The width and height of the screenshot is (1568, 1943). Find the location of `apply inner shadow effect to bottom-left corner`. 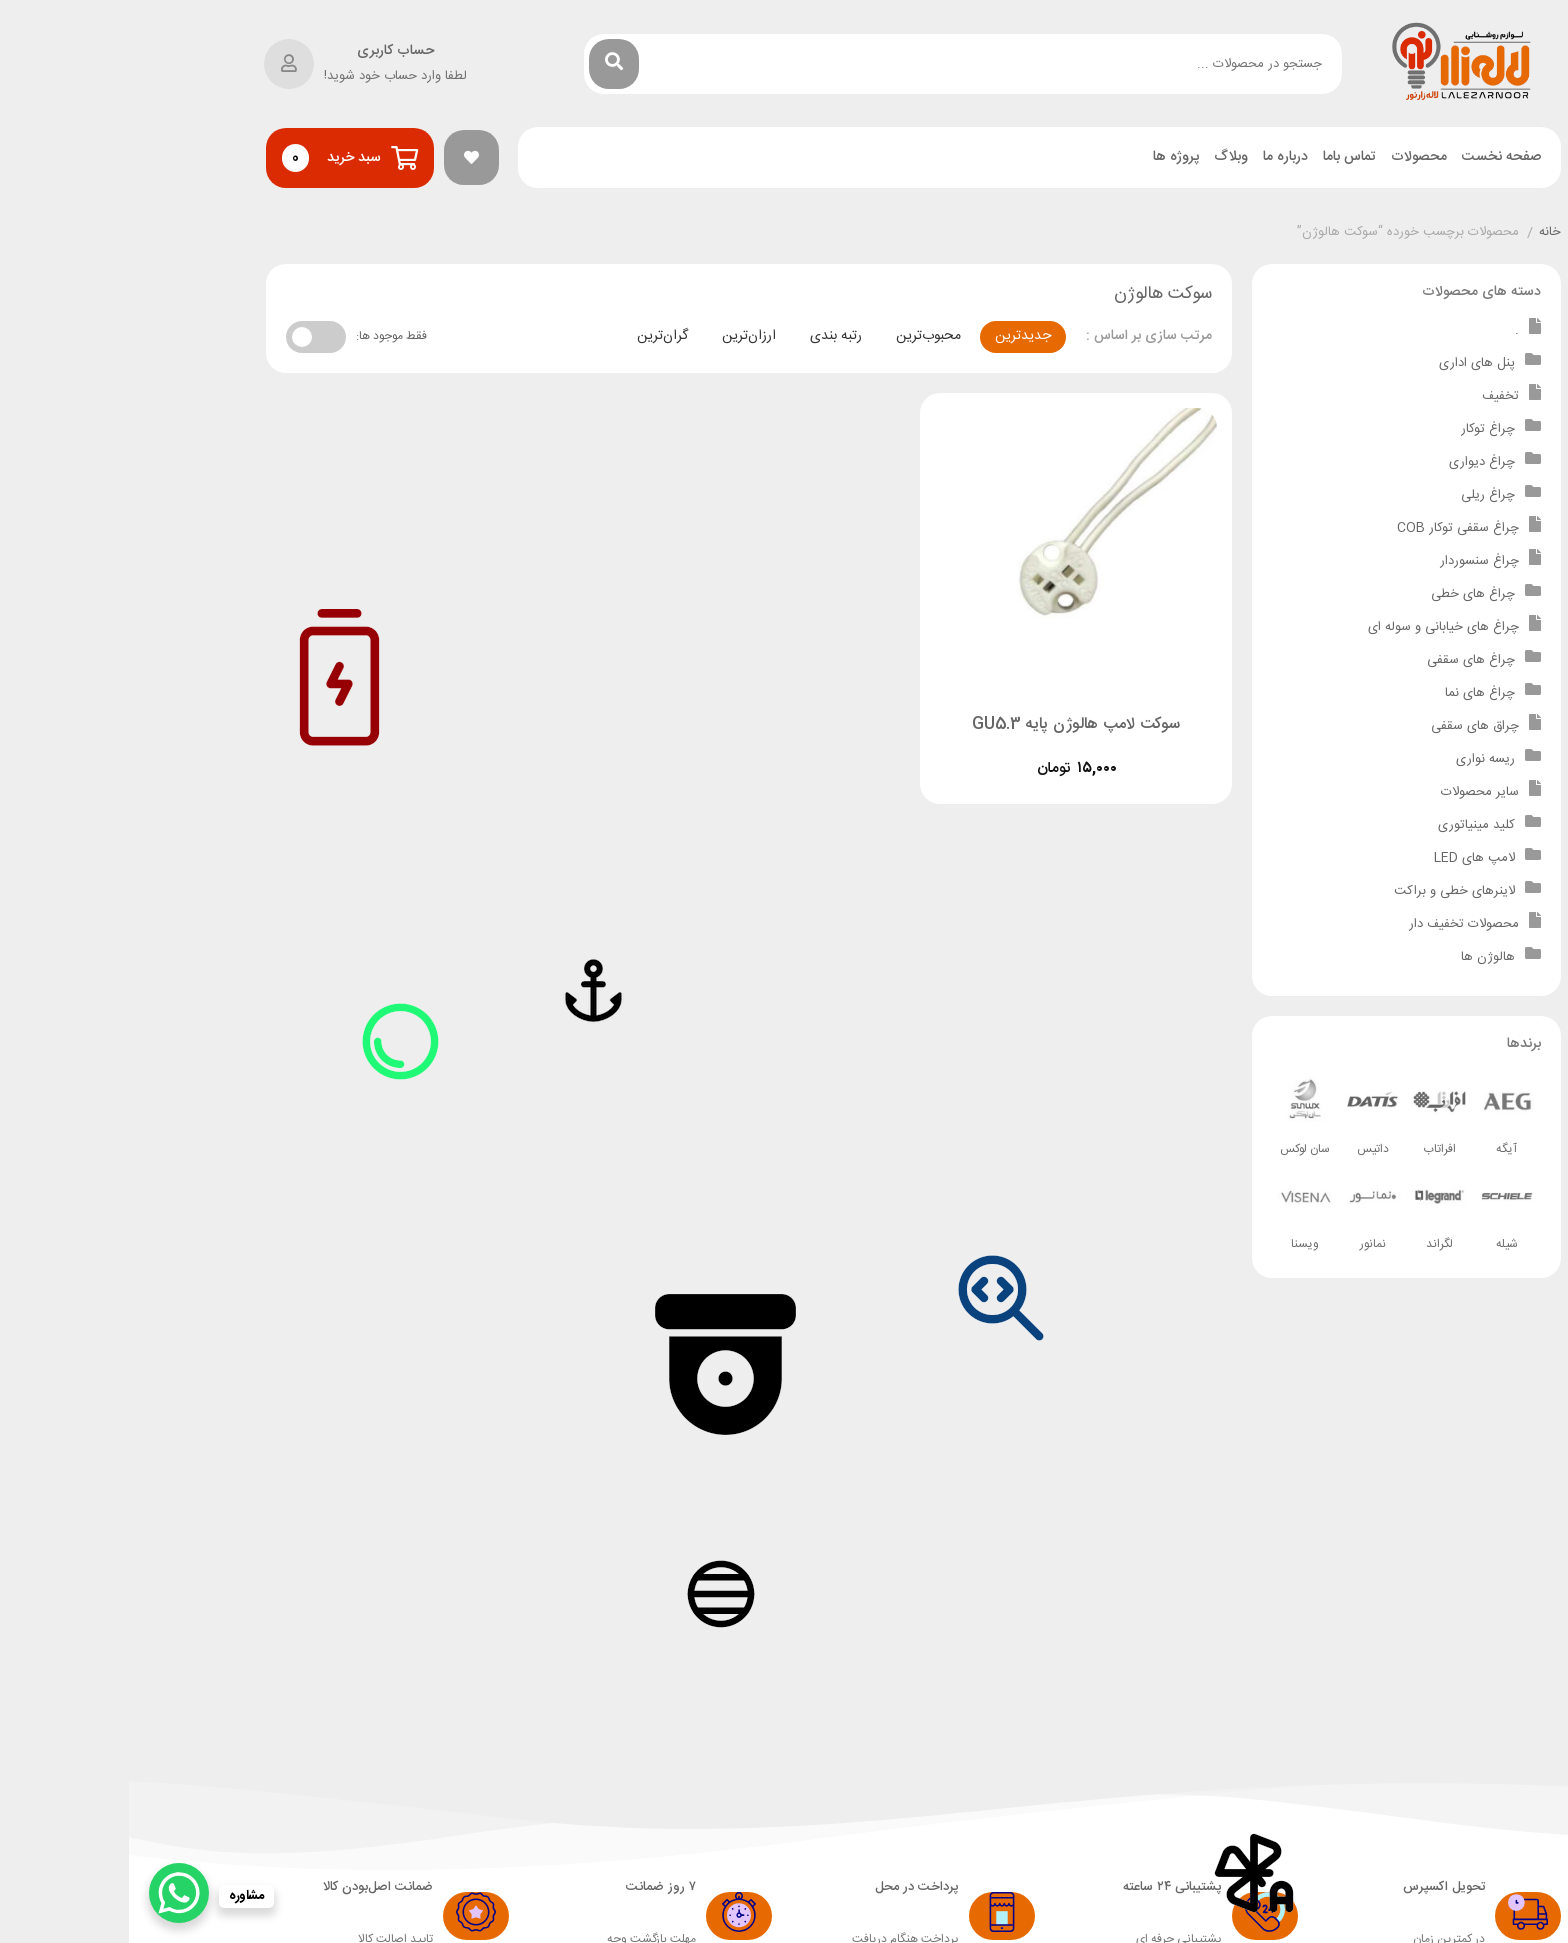

apply inner shadow effect to bottom-left corner is located at coordinates (400, 1041).